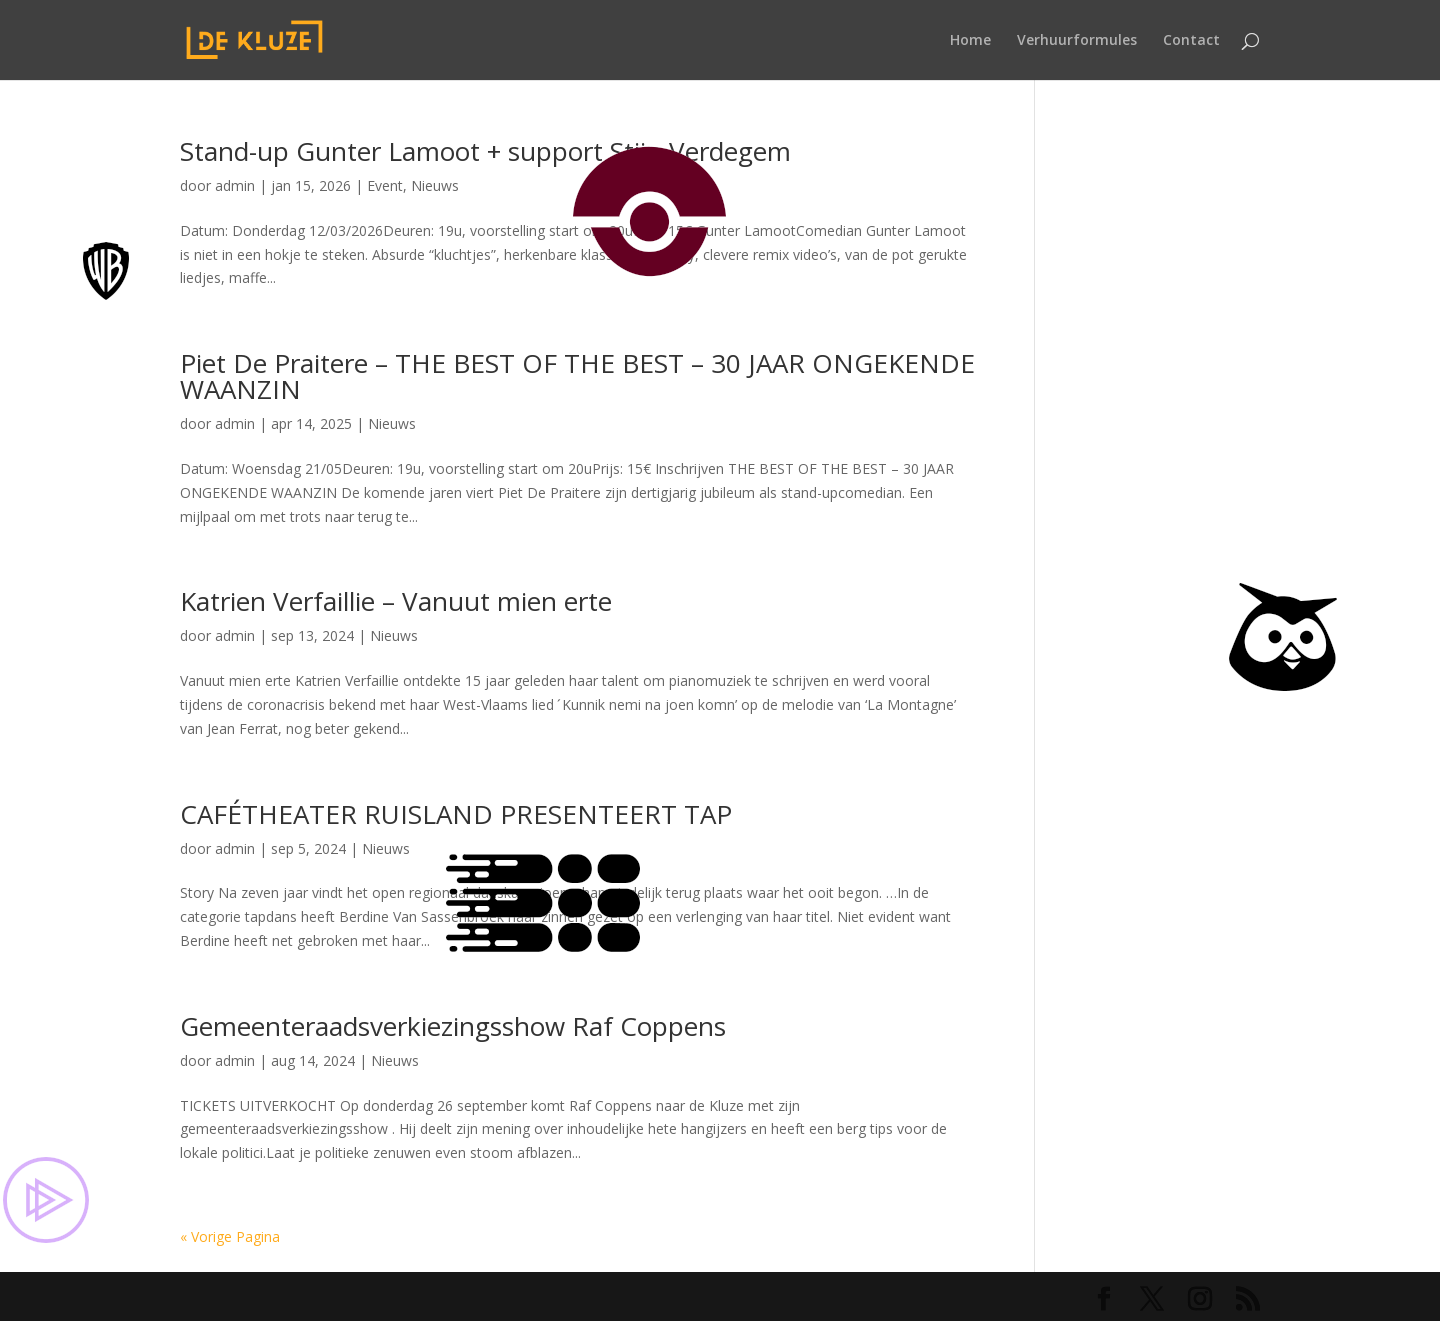  I want to click on open Pluralsight learning platform, so click(46, 1200).